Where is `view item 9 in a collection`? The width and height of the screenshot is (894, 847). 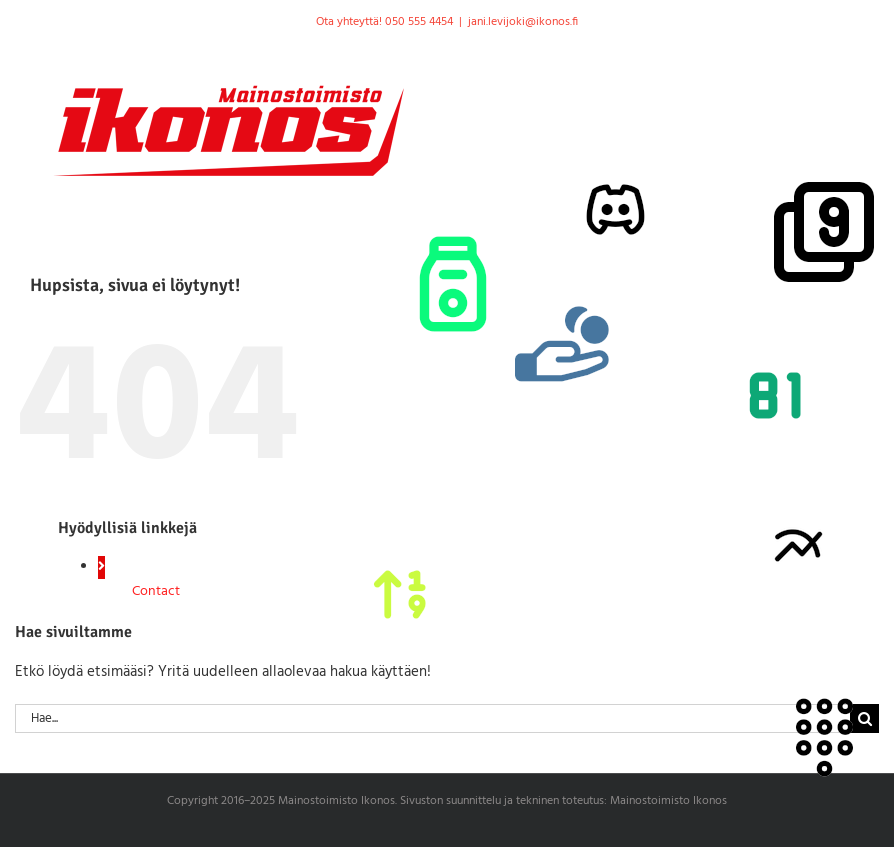
view item 9 in a collection is located at coordinates (824, 232).